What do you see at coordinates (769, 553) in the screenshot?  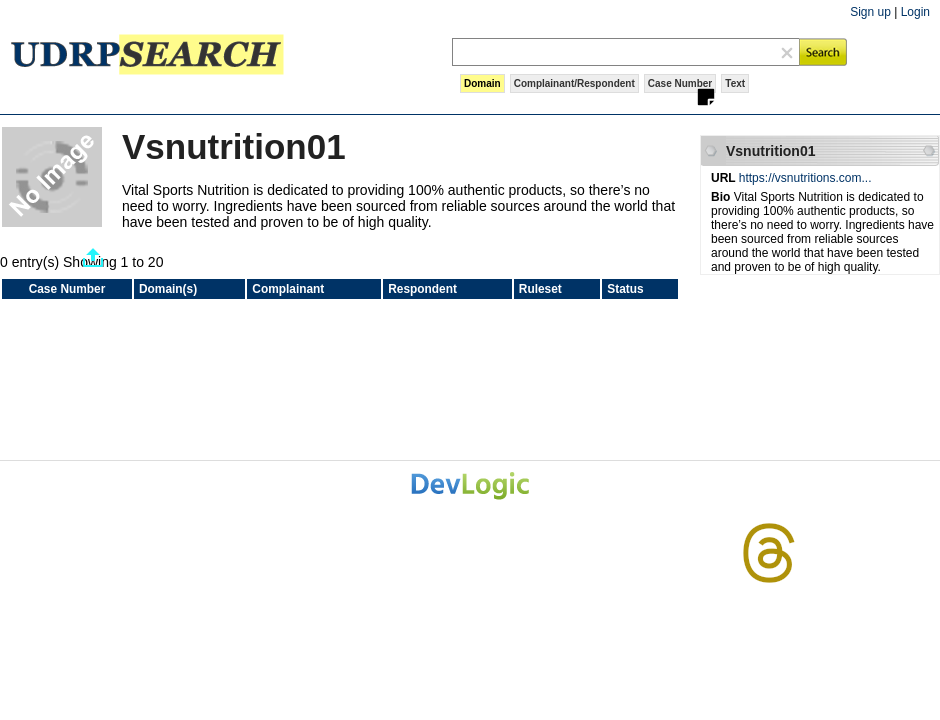 I see `open the Threads app` at bounding box center [769, 553].